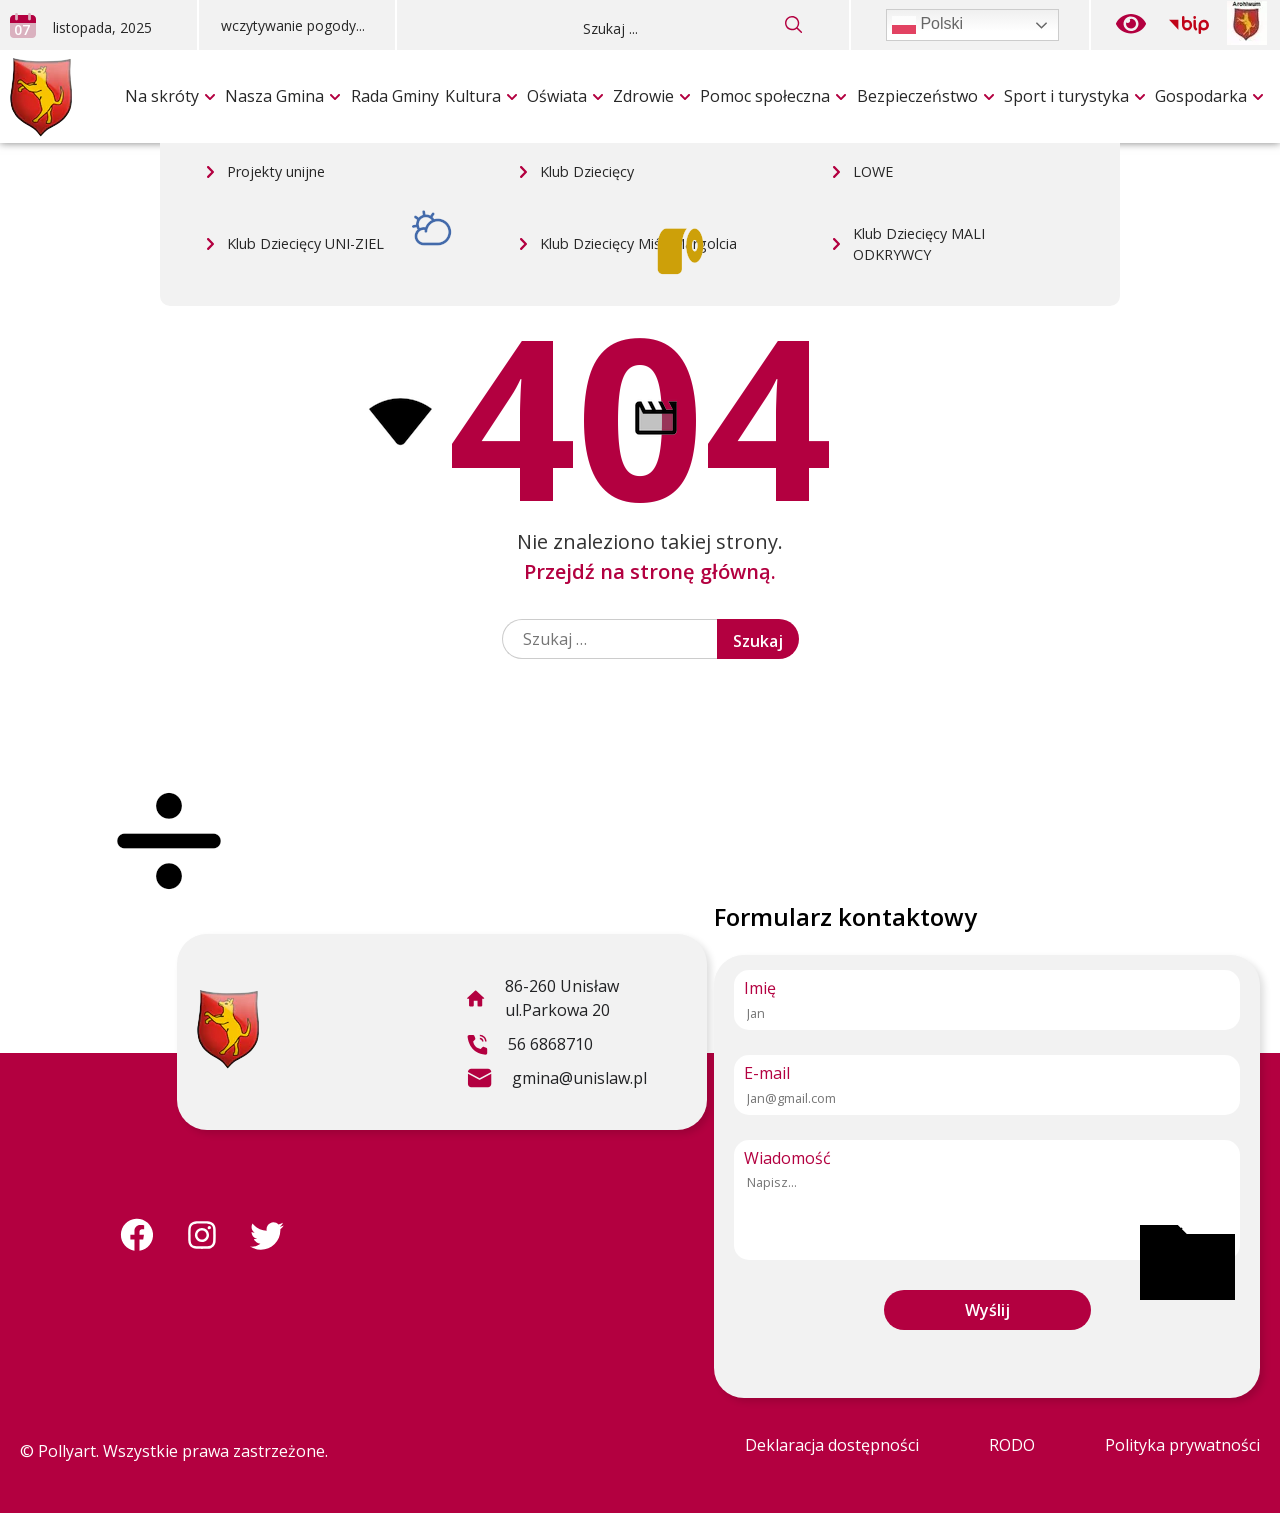  I want to click on indicates full wifi signal strength, so click(400, 422).